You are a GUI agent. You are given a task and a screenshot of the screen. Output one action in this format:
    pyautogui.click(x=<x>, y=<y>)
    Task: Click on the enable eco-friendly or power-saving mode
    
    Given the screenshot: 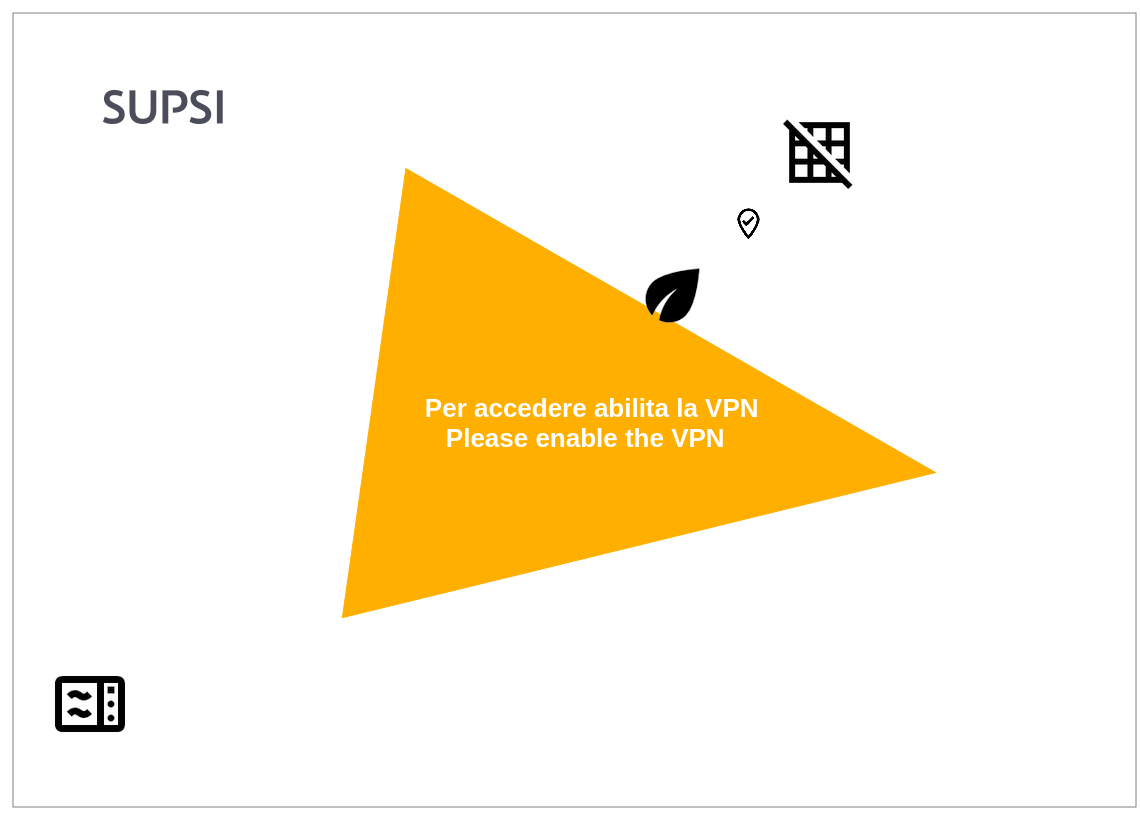 What is the action you would take?
    pyautogui.click(x=672, y=295)
    